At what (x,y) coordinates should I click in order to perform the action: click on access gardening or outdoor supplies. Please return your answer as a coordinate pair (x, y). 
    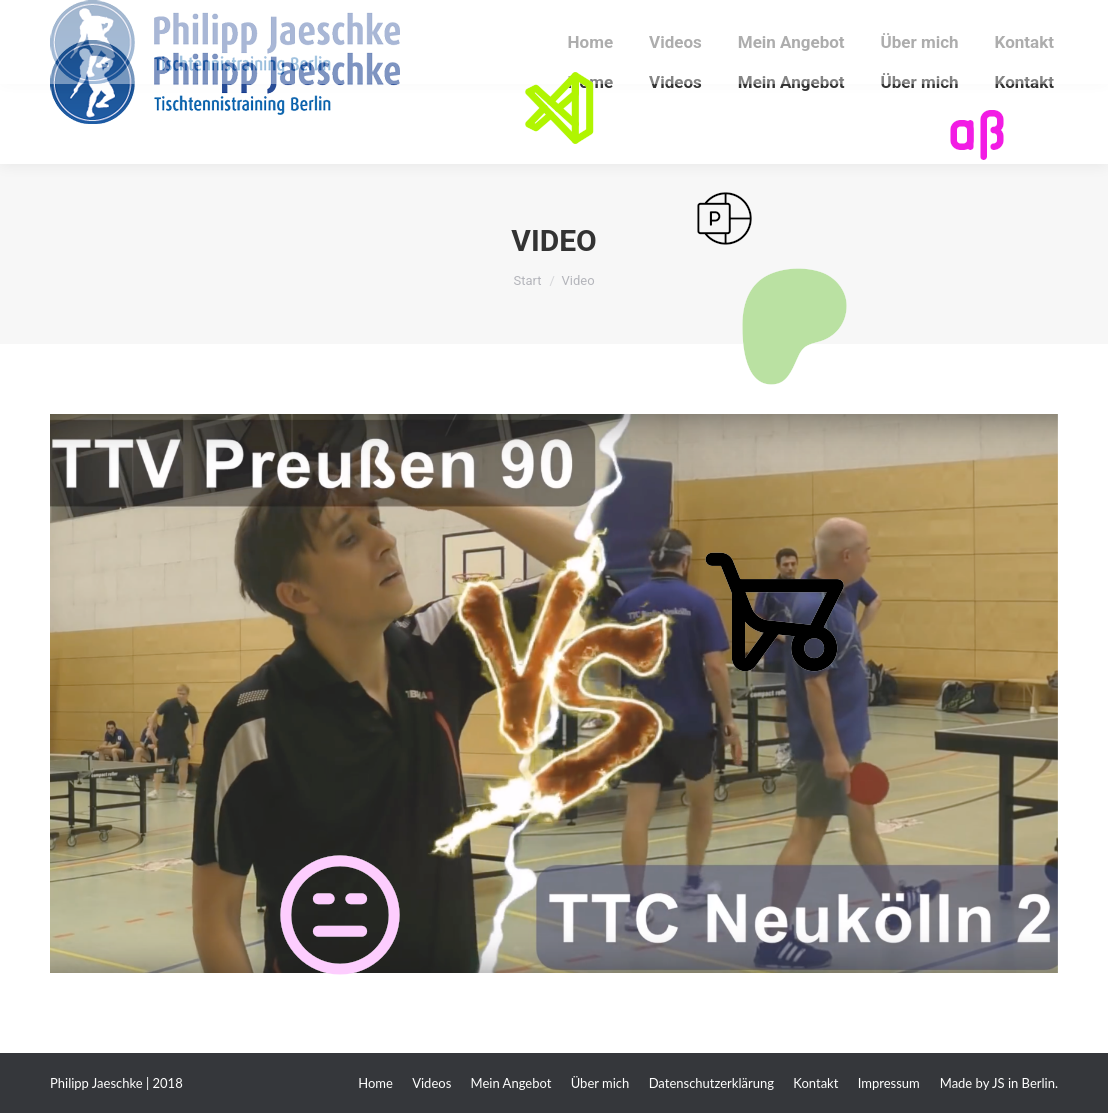
    Looking at the image, I should click on (778, 612).